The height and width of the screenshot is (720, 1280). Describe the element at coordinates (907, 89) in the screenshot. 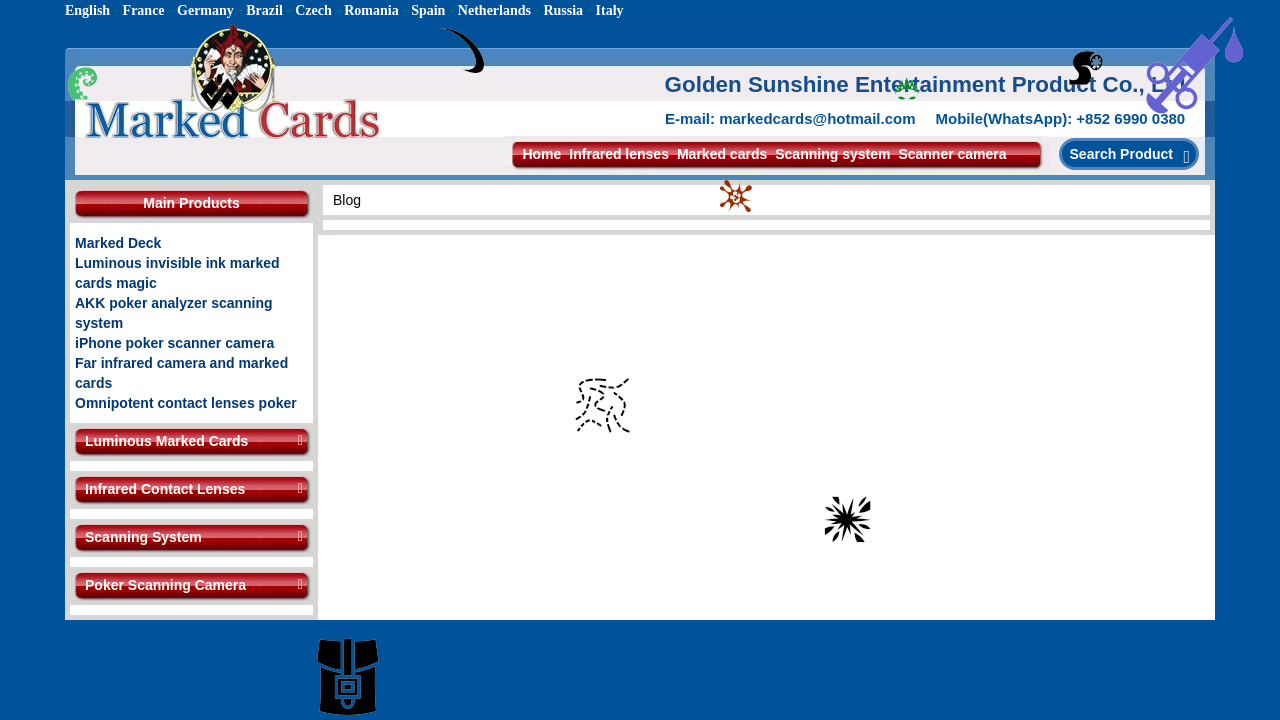

I see `indicates premium or VIP membership status` at that location.